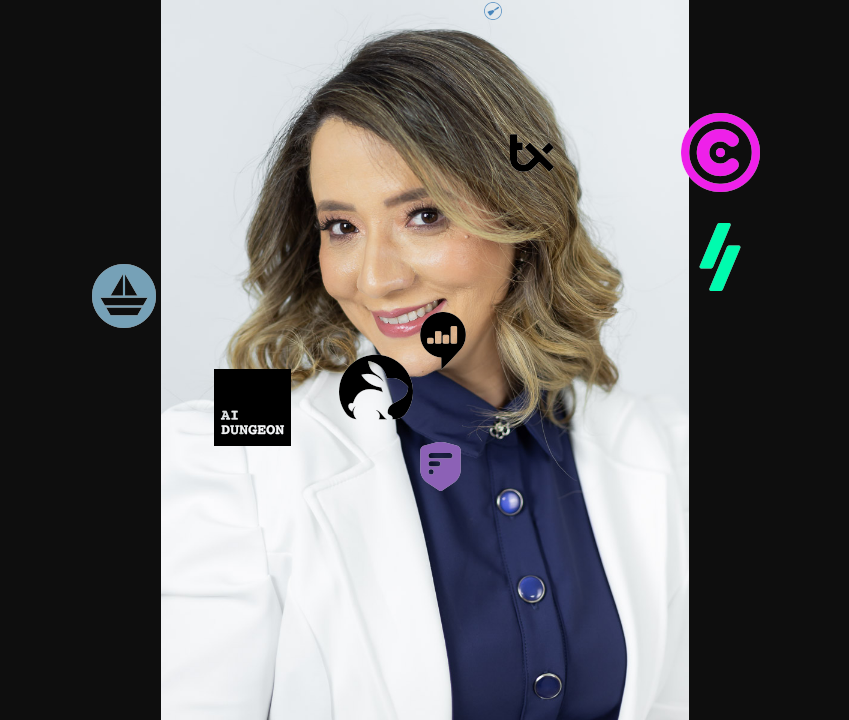  Describe the element at coordinates (532, 153) in the screenshot. I see `transifex localization platform logo` at that location.